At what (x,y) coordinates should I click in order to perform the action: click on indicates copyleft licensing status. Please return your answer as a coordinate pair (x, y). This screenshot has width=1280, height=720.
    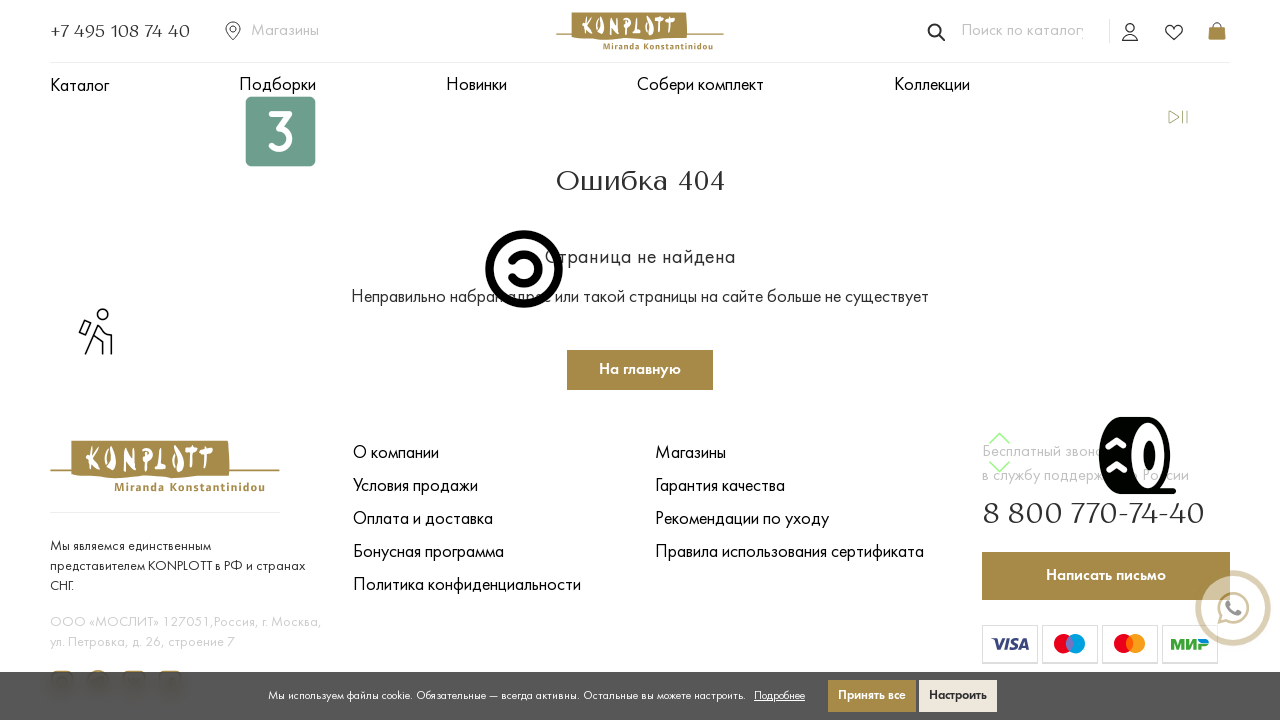
    Looking at the image, I should click on (524, 269).